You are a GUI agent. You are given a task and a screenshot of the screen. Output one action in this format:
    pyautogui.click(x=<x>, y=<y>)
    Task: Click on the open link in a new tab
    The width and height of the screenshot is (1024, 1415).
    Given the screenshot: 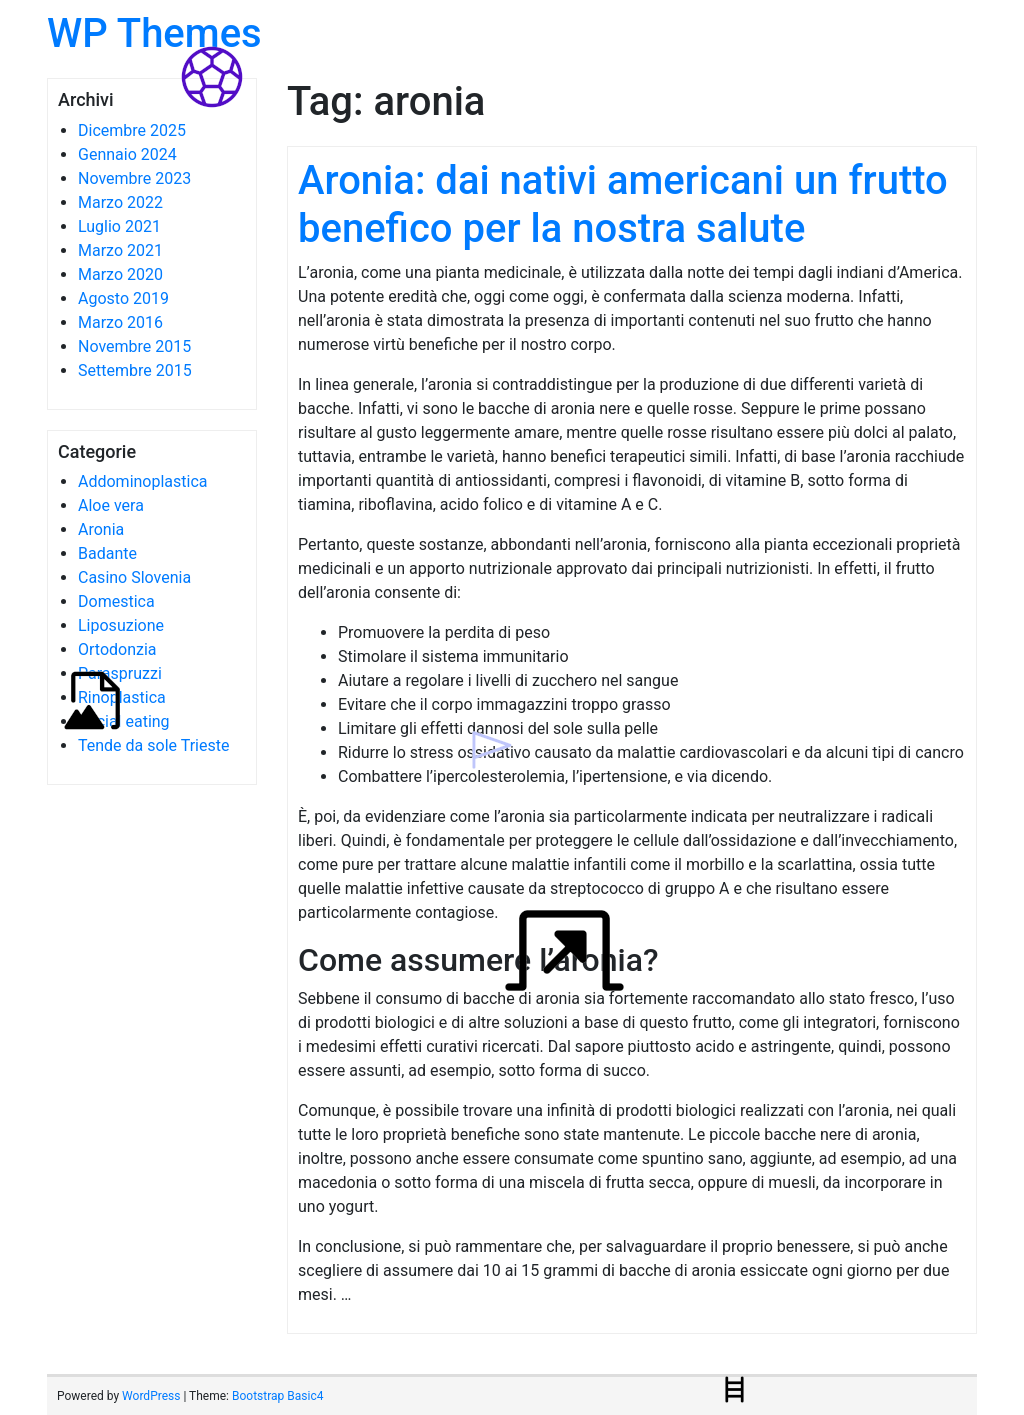 What is the action you would take?
    pyautogui.click(x=564, y=950)
    